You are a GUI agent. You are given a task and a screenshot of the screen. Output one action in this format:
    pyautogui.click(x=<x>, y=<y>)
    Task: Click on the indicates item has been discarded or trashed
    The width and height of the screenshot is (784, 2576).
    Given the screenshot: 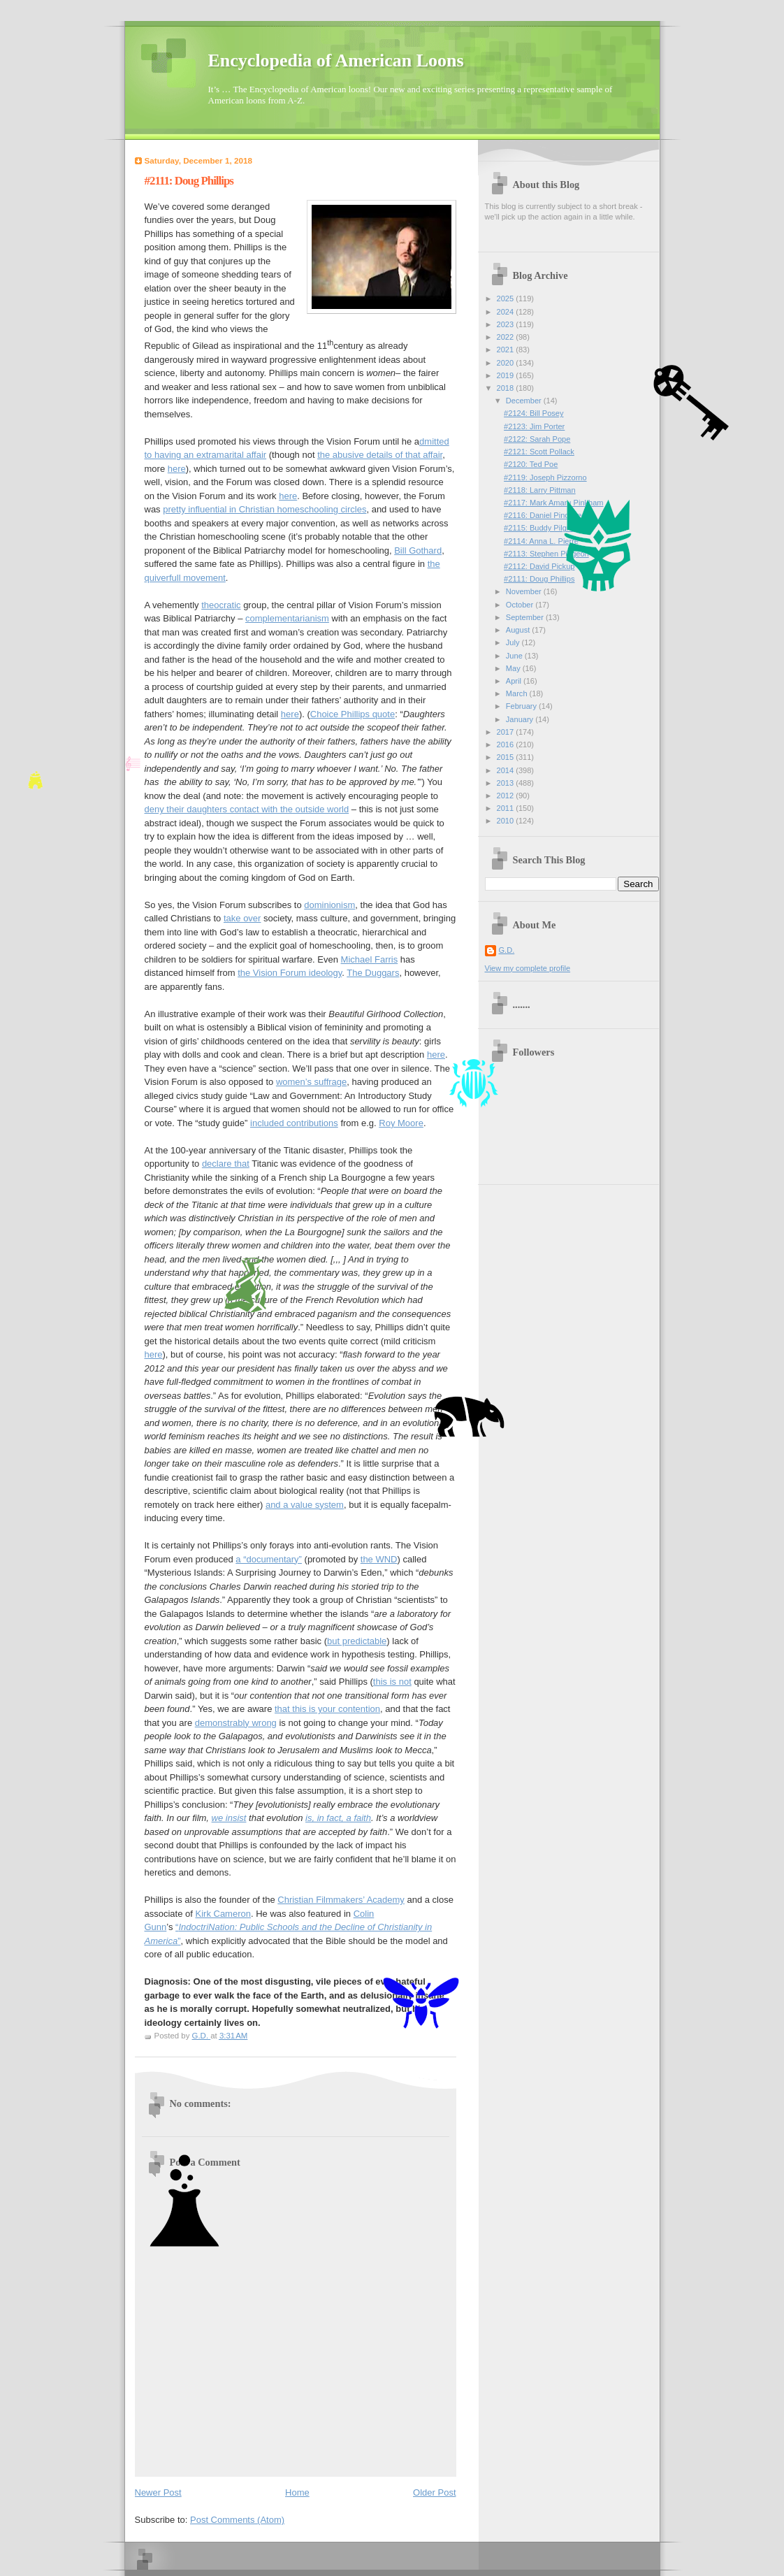 What is the action you would take?
    pyautogui.click(x=245, y=1285)
    